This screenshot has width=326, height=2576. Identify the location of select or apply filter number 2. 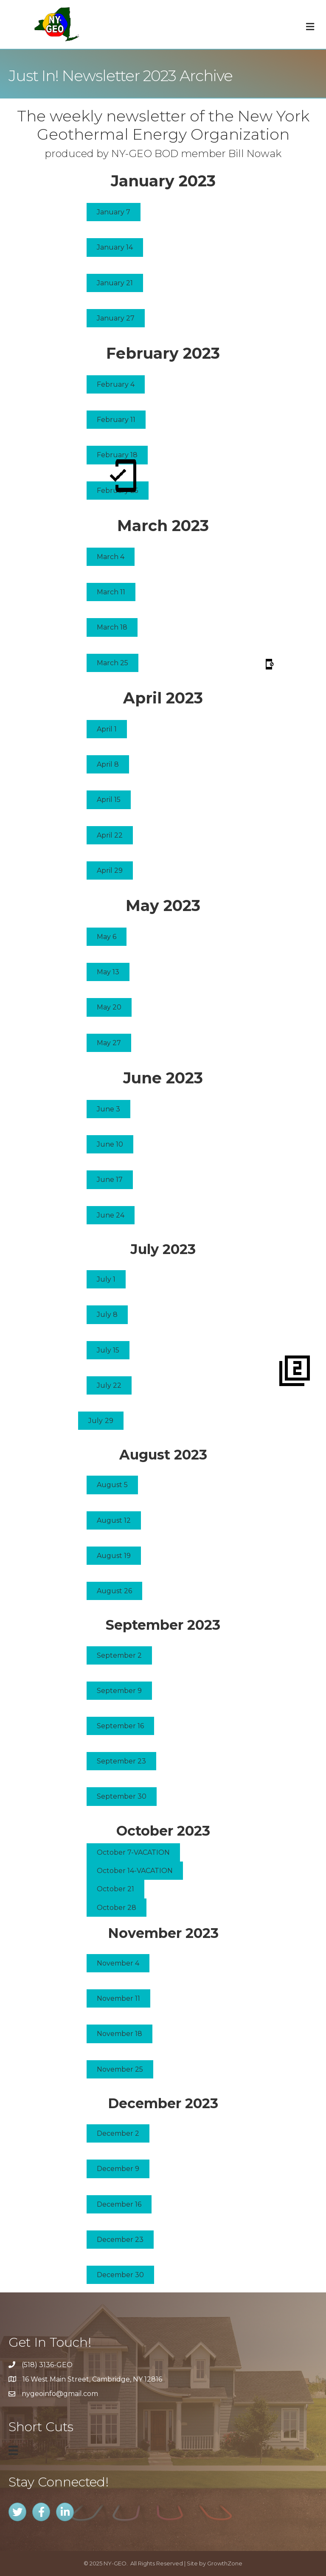
(295, 1371).